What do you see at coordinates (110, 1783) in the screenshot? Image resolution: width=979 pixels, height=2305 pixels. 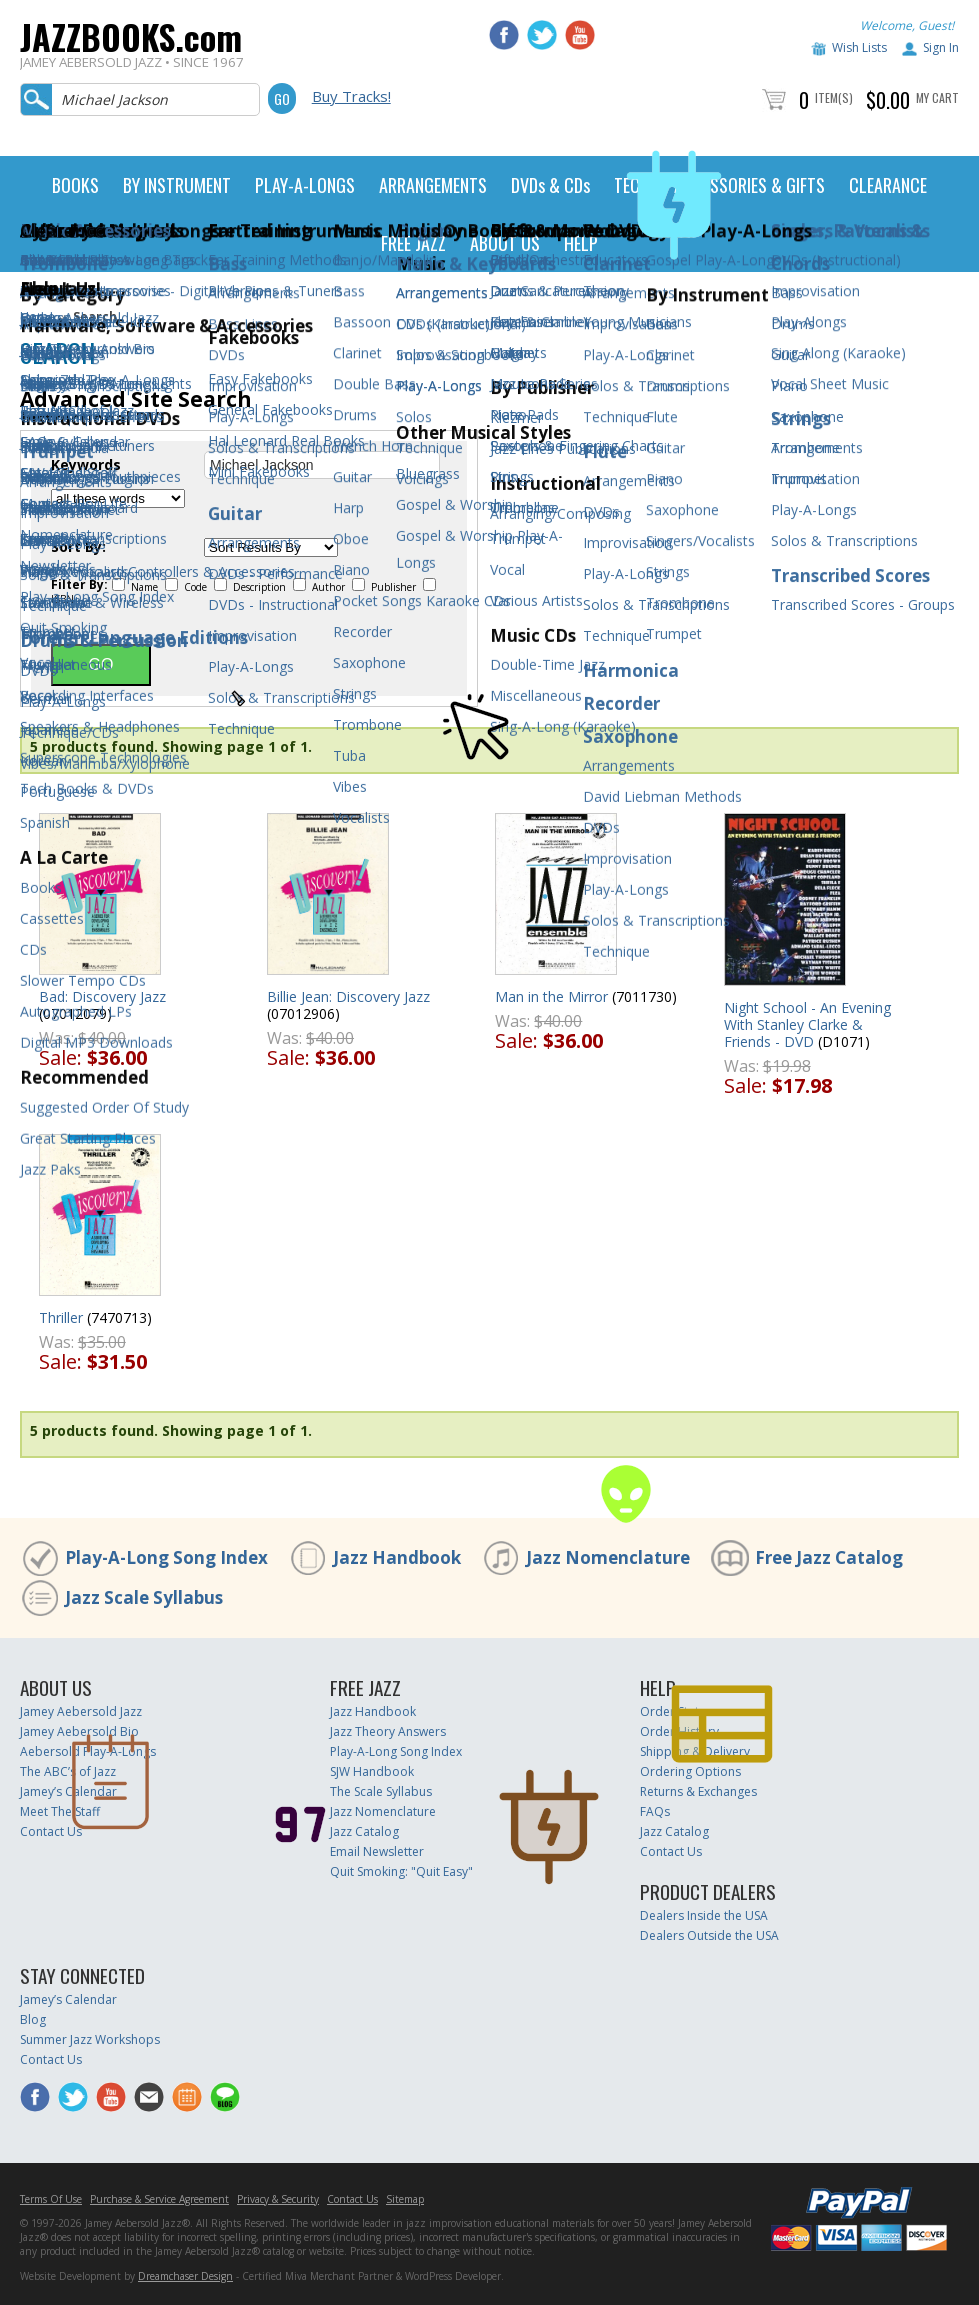 I see `open notepad or notes app` at bounding box center [110, 1783].